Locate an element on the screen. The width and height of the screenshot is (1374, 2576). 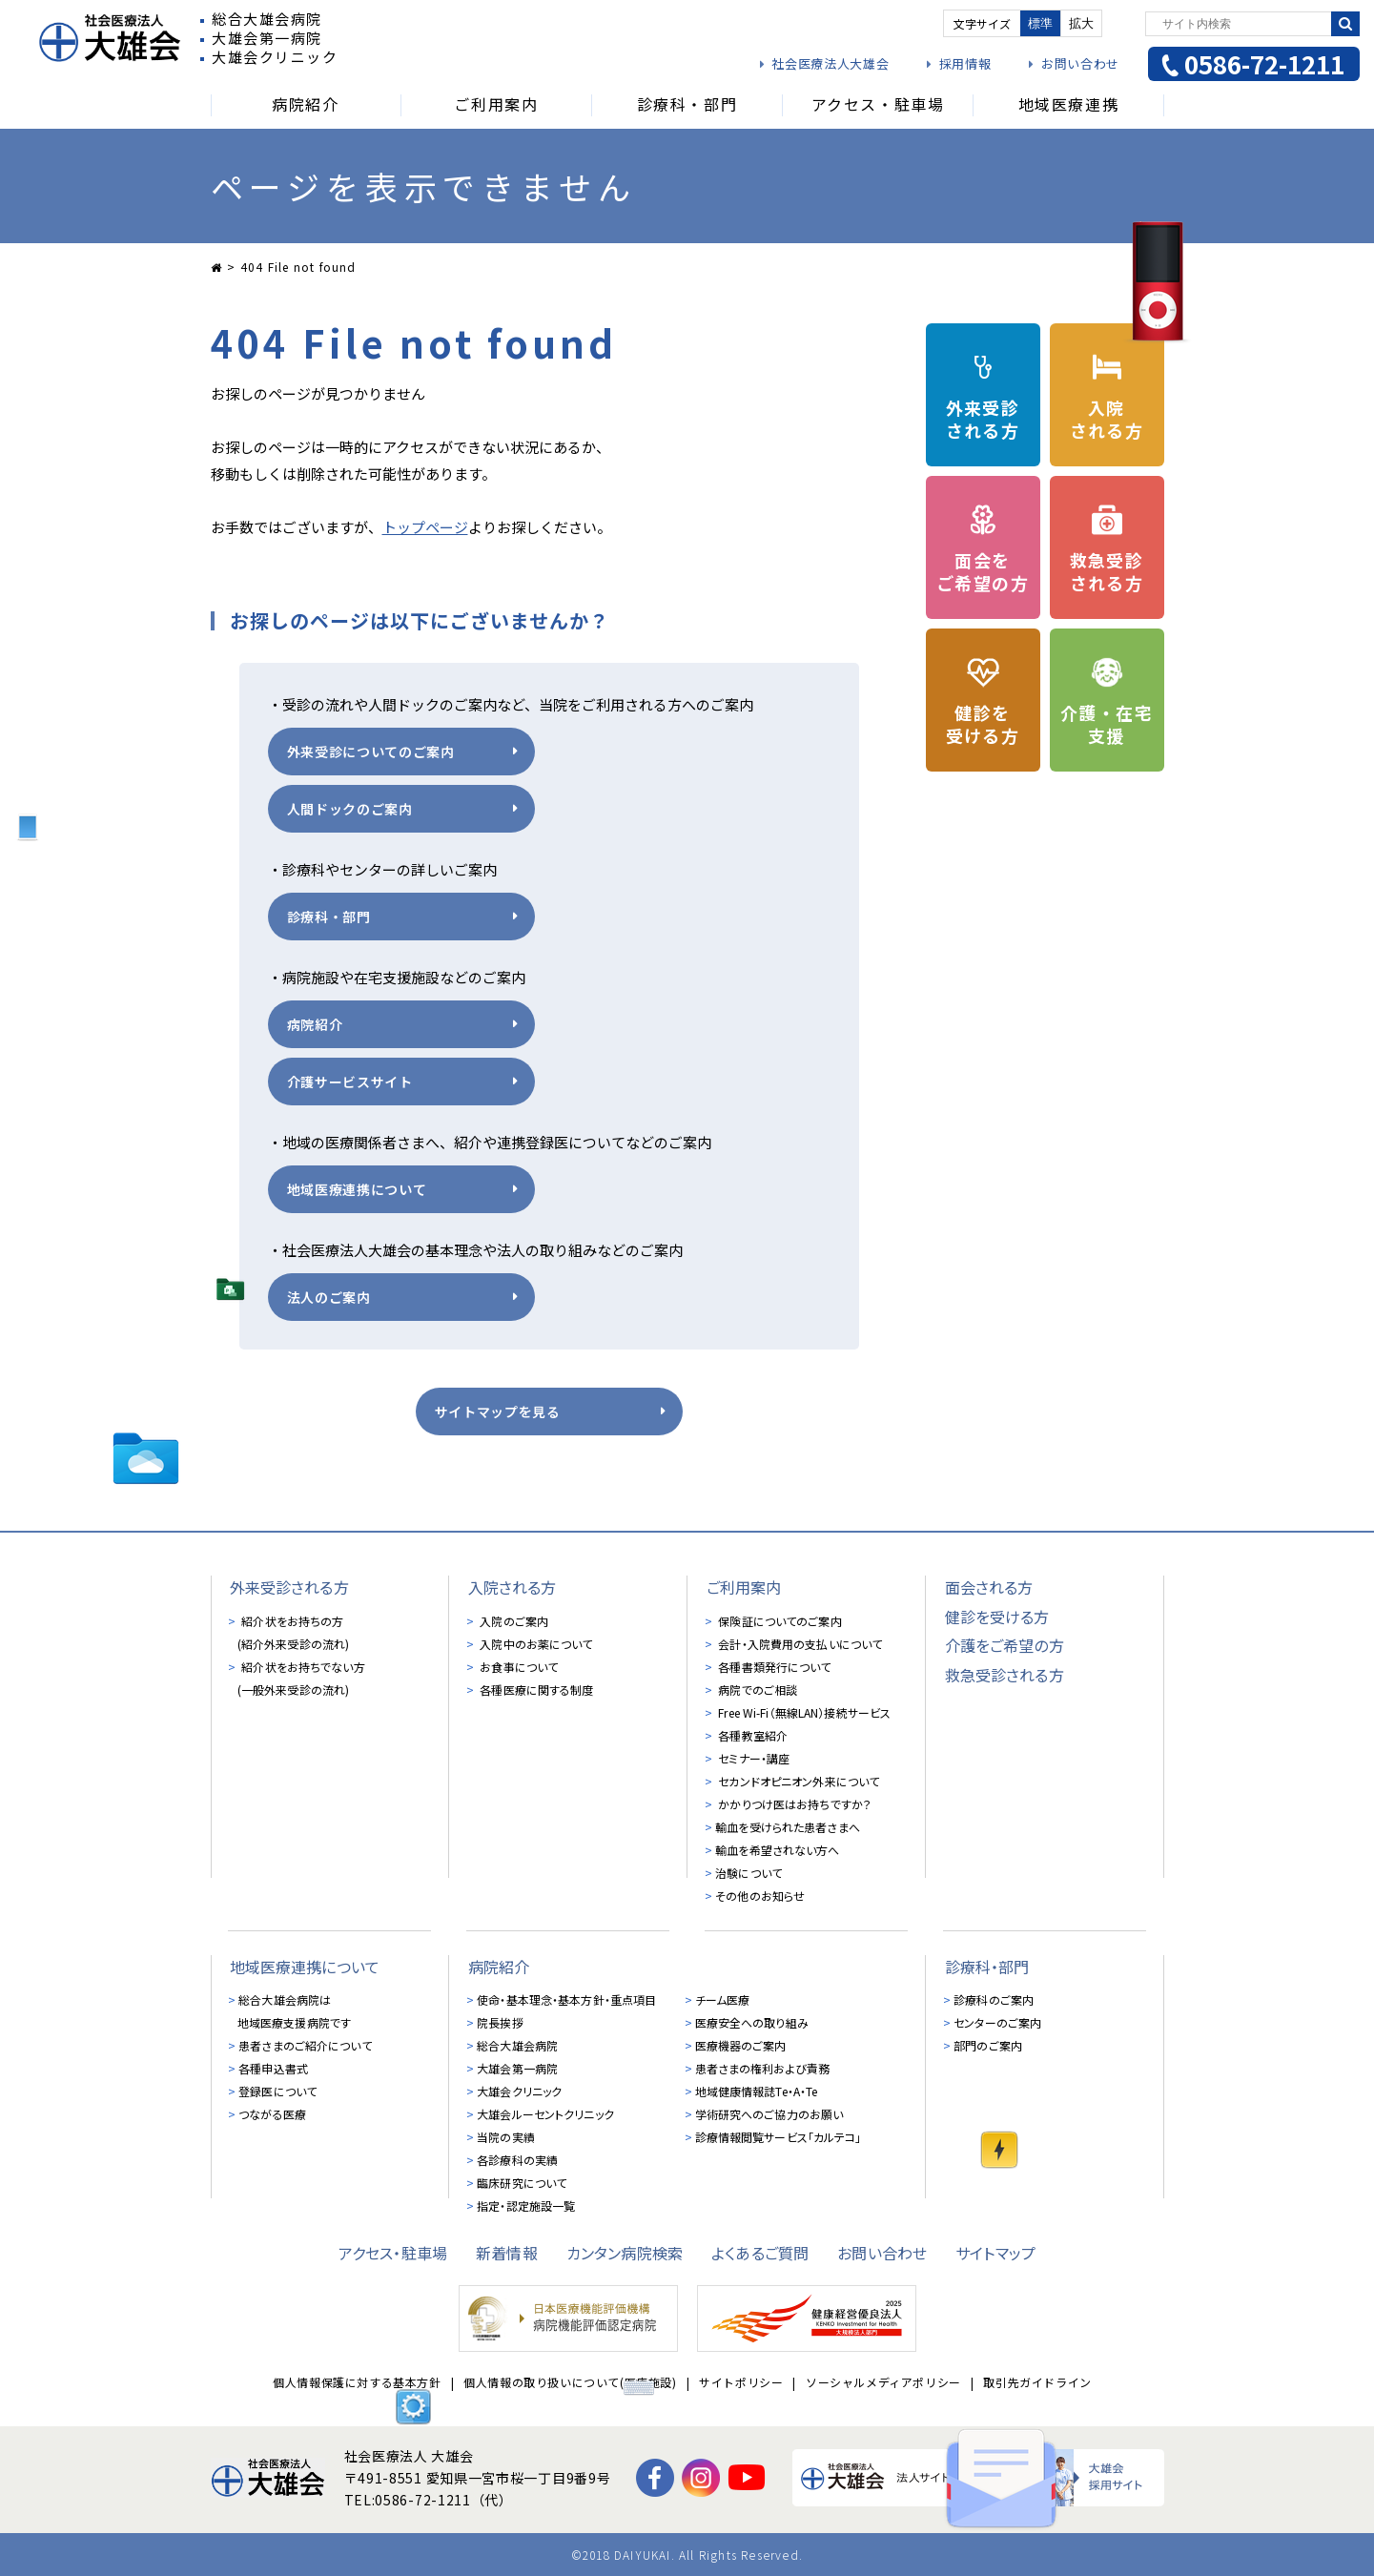
adjust parameter behavior settings is located at coordinates (1108, 2287).